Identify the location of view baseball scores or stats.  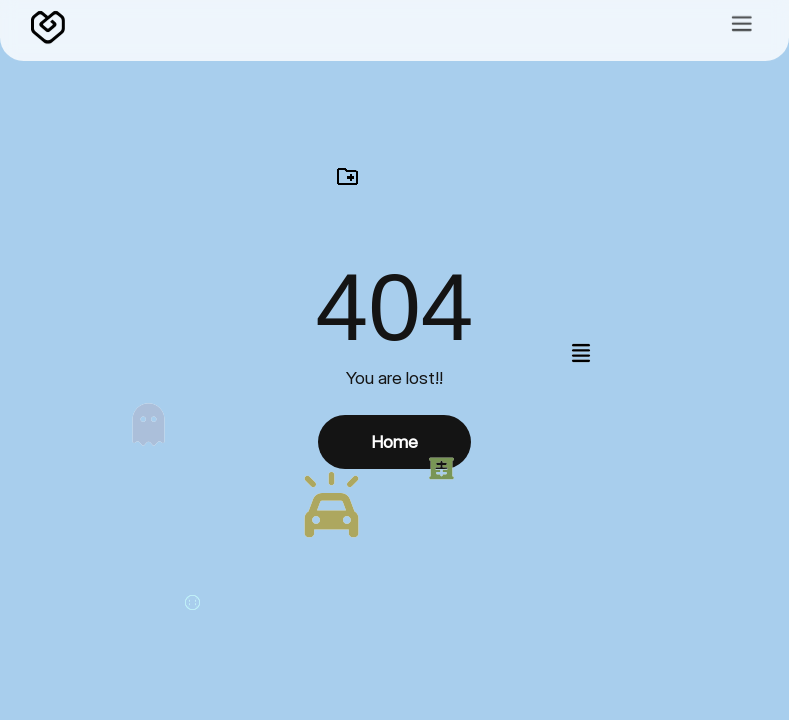
(192, 602).